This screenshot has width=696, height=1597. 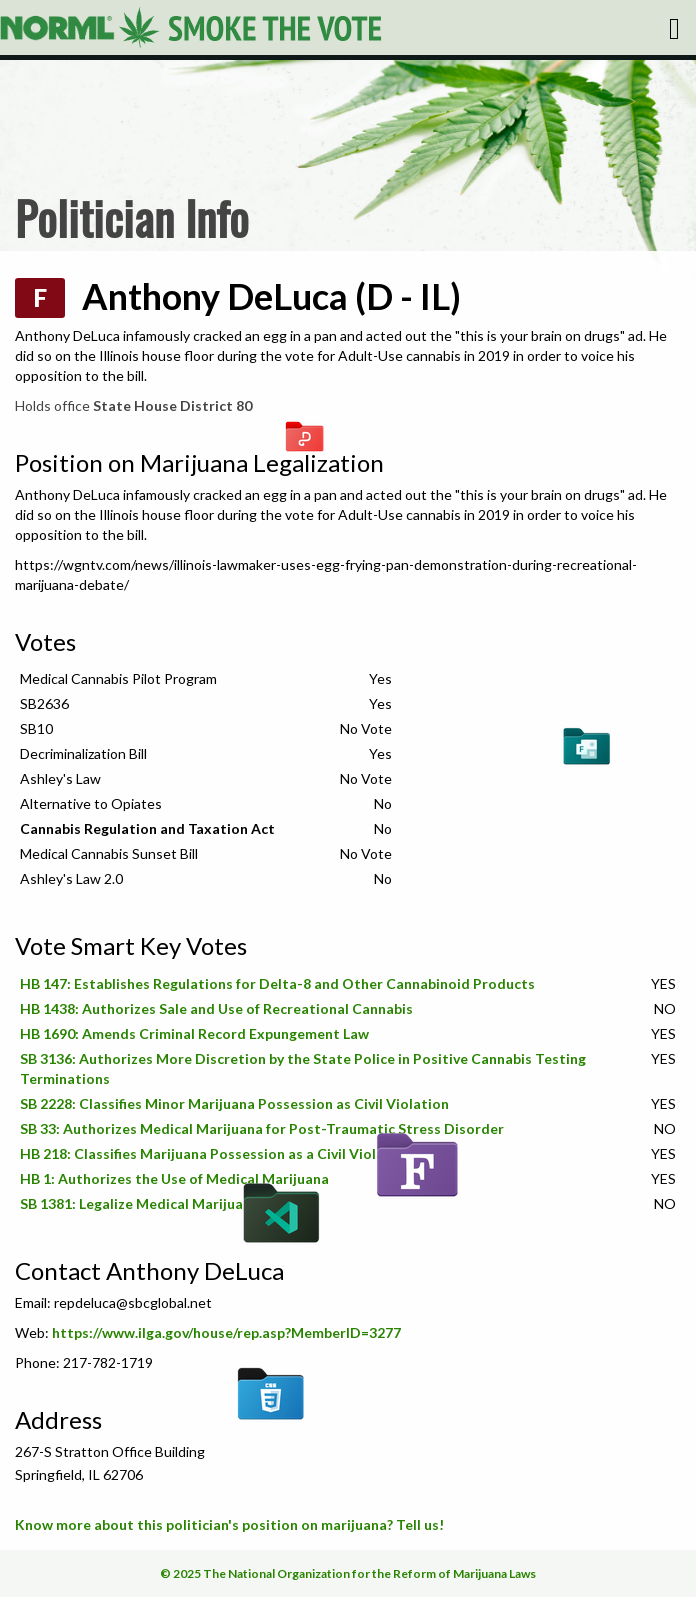 What do you see at coordinates (304, 437) in the screenshot?
I see `open folder containing WPS PDF documents` at bounding box center [304, 437].